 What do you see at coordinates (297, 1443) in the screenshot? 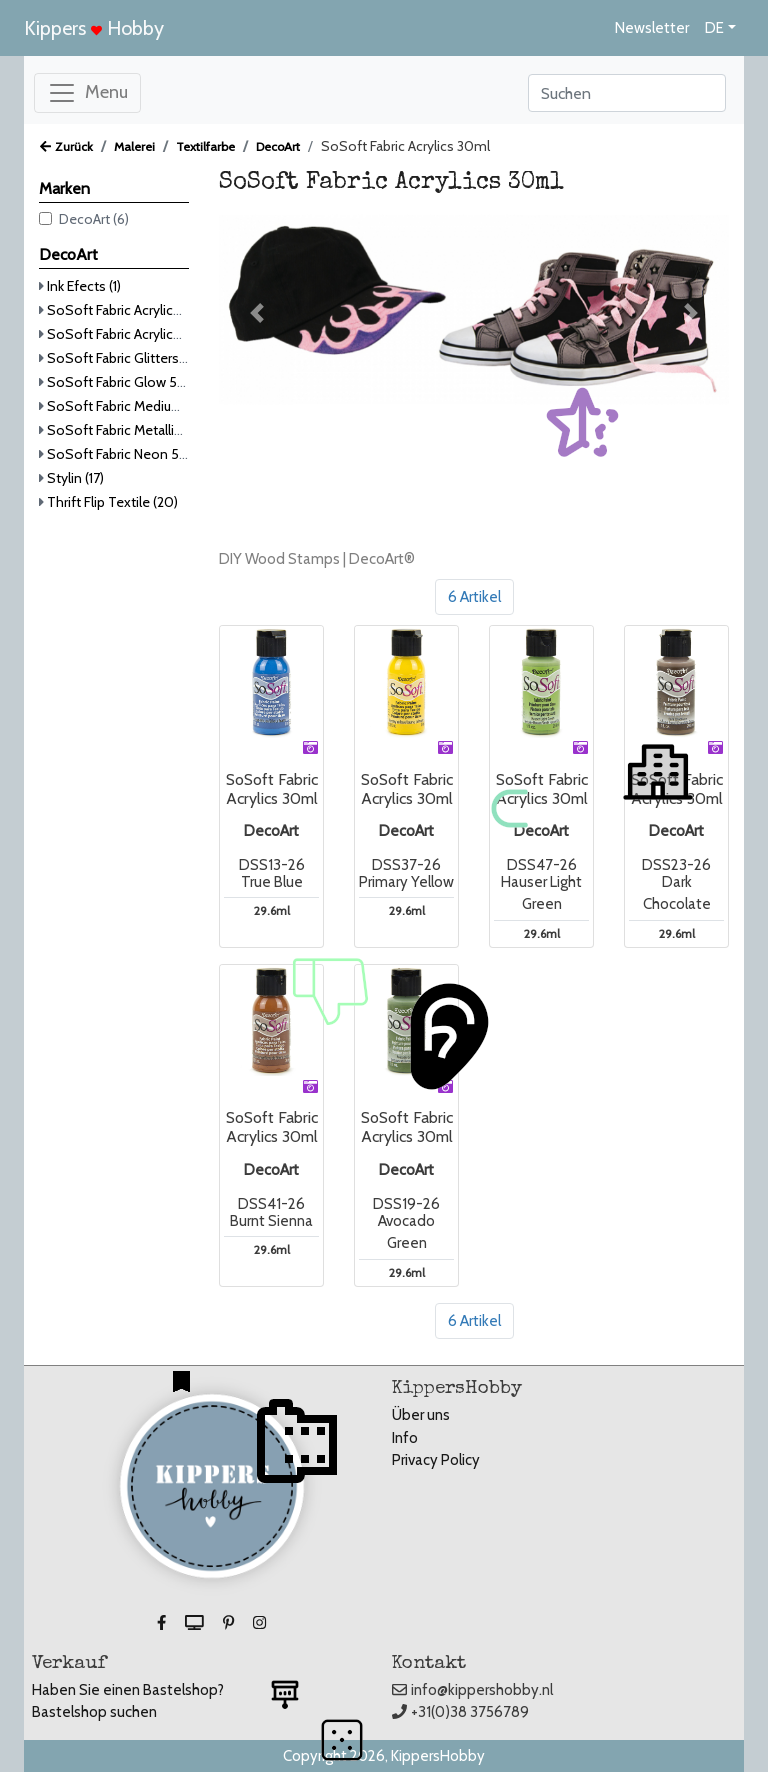
I see `view photos from camera roll` at bounding box center [297, 1443].